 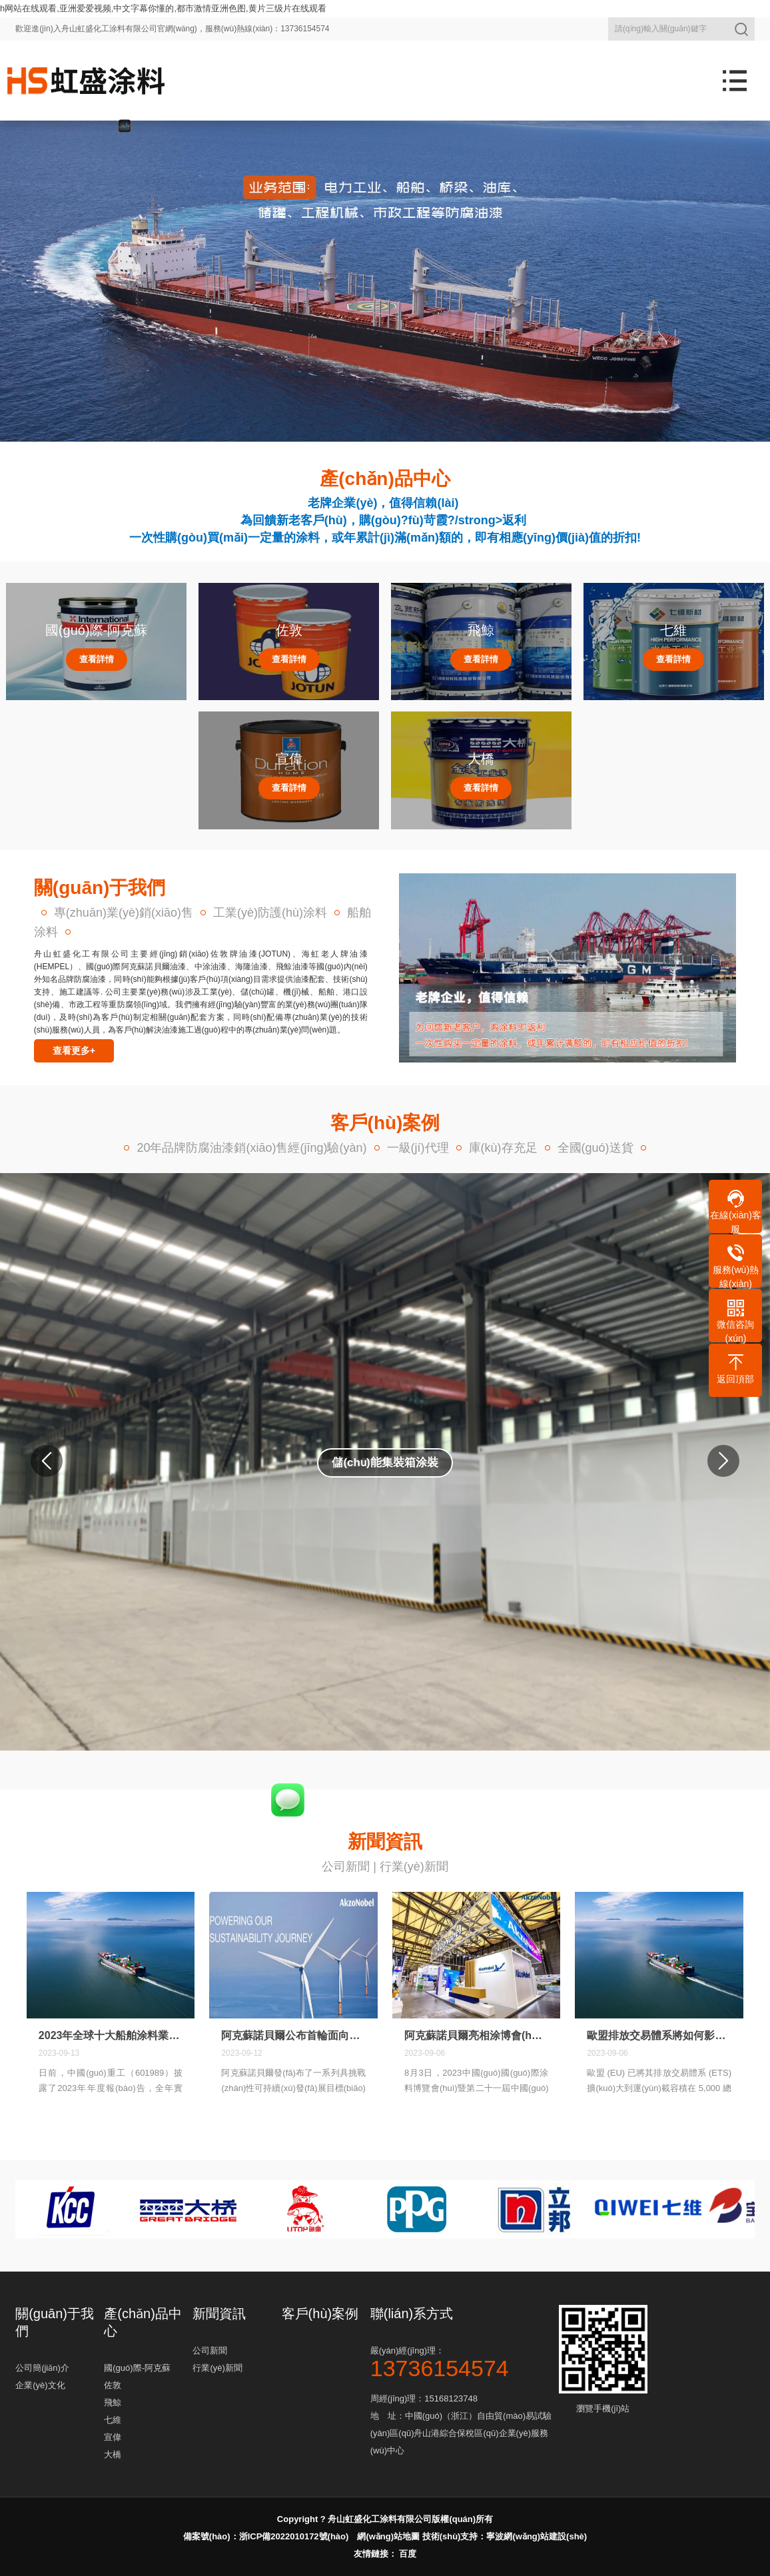 I want to click on open the messages app, so click(x=288, y=1800).